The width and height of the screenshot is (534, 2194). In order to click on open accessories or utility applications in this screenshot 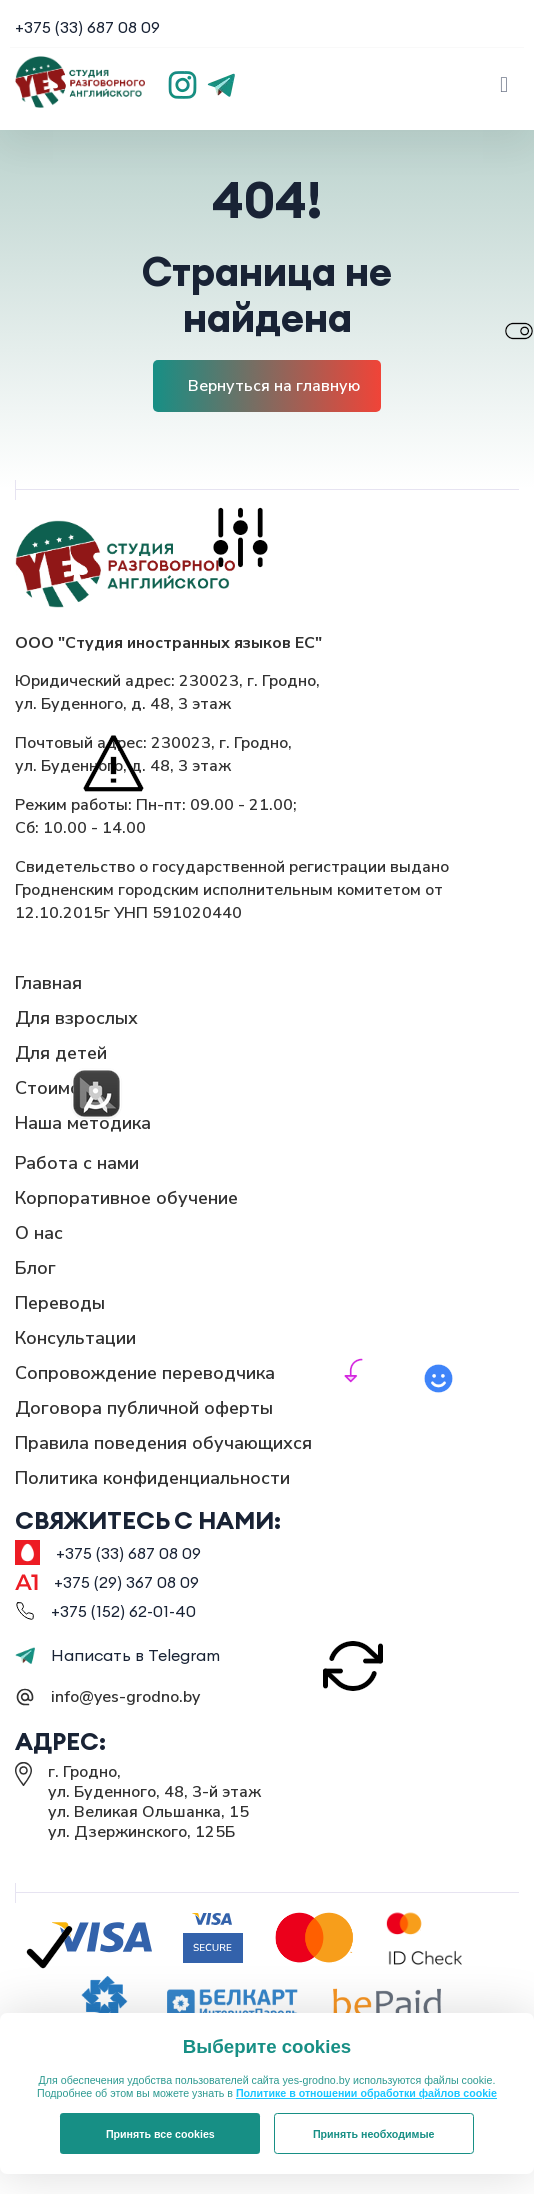, I will do `click(96, 1093)`.